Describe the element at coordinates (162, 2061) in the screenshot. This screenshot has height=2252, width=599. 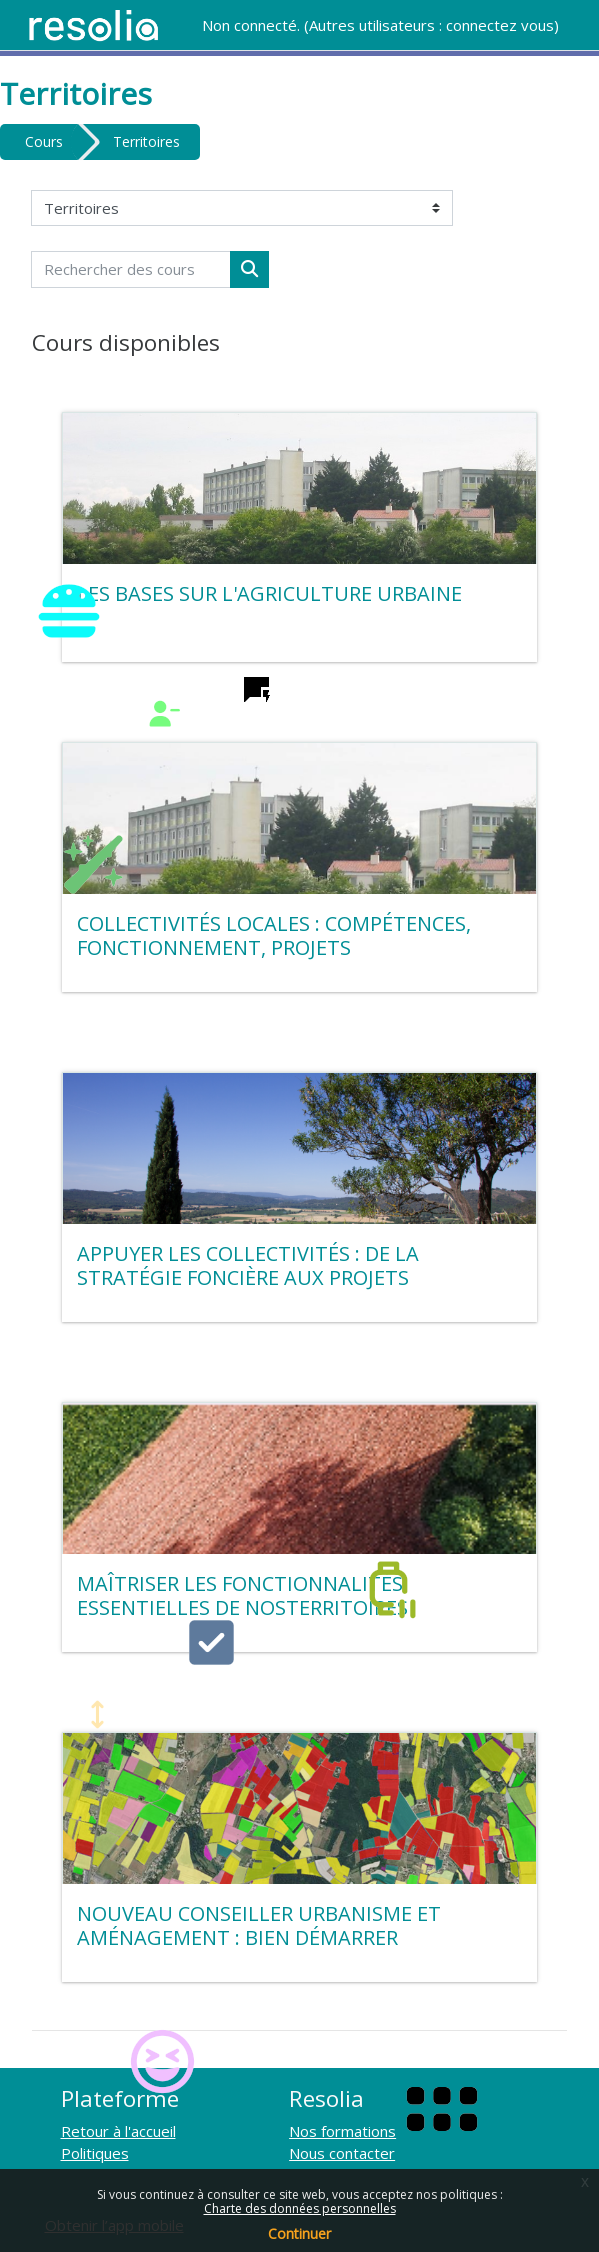
I see `react with a laughing emoji` at that location.